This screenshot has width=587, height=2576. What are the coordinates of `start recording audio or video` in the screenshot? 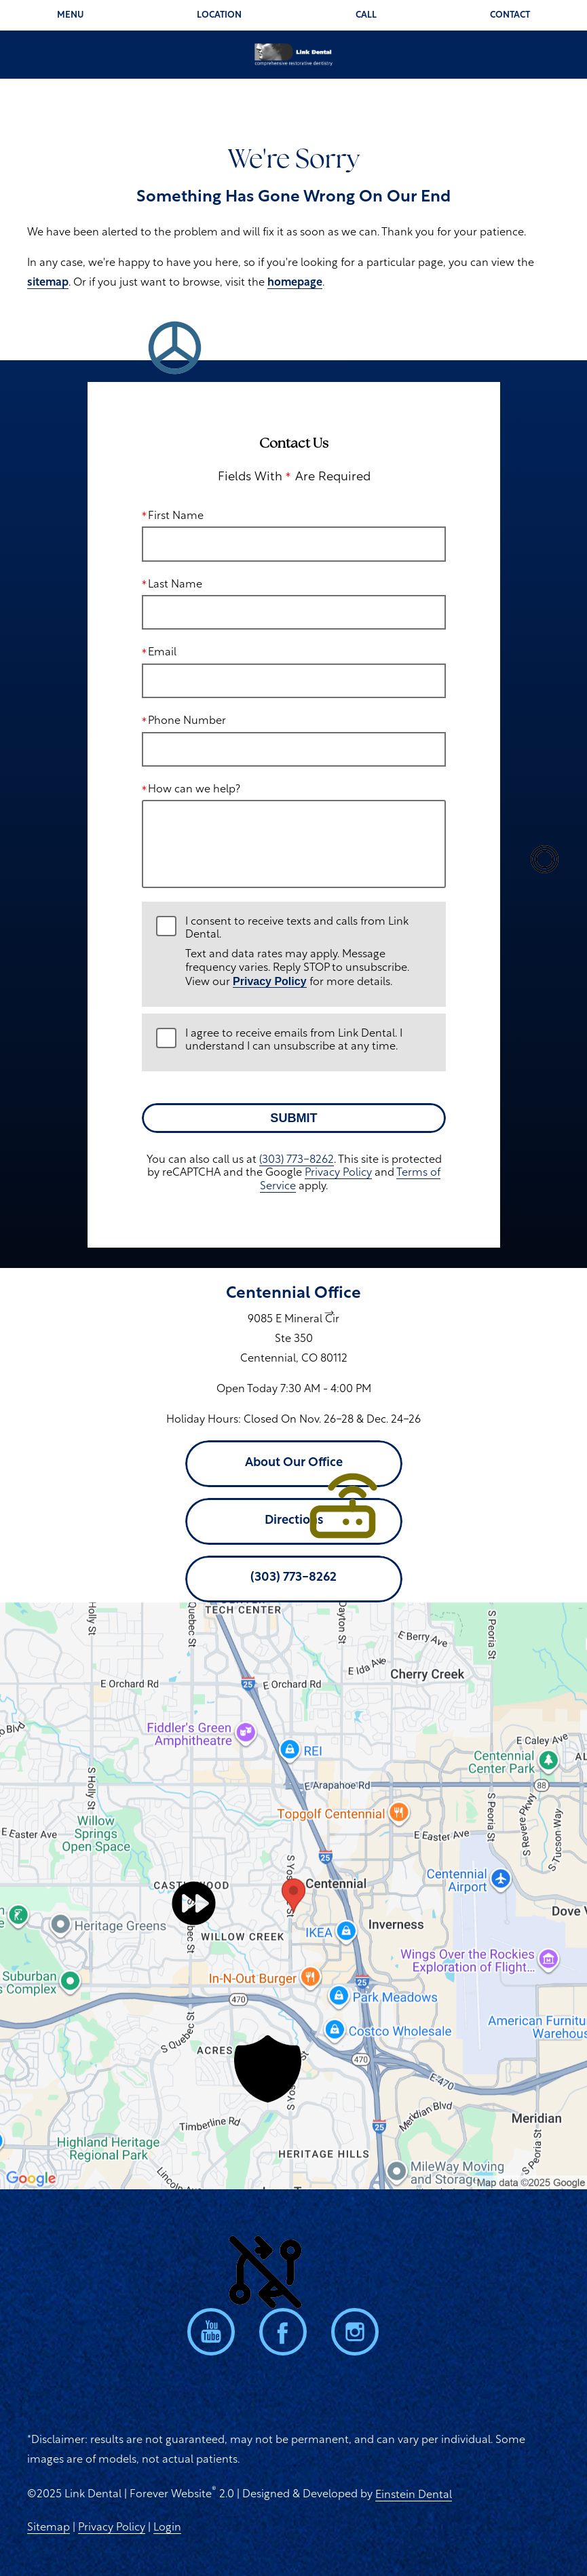 It's located at (544, 859).